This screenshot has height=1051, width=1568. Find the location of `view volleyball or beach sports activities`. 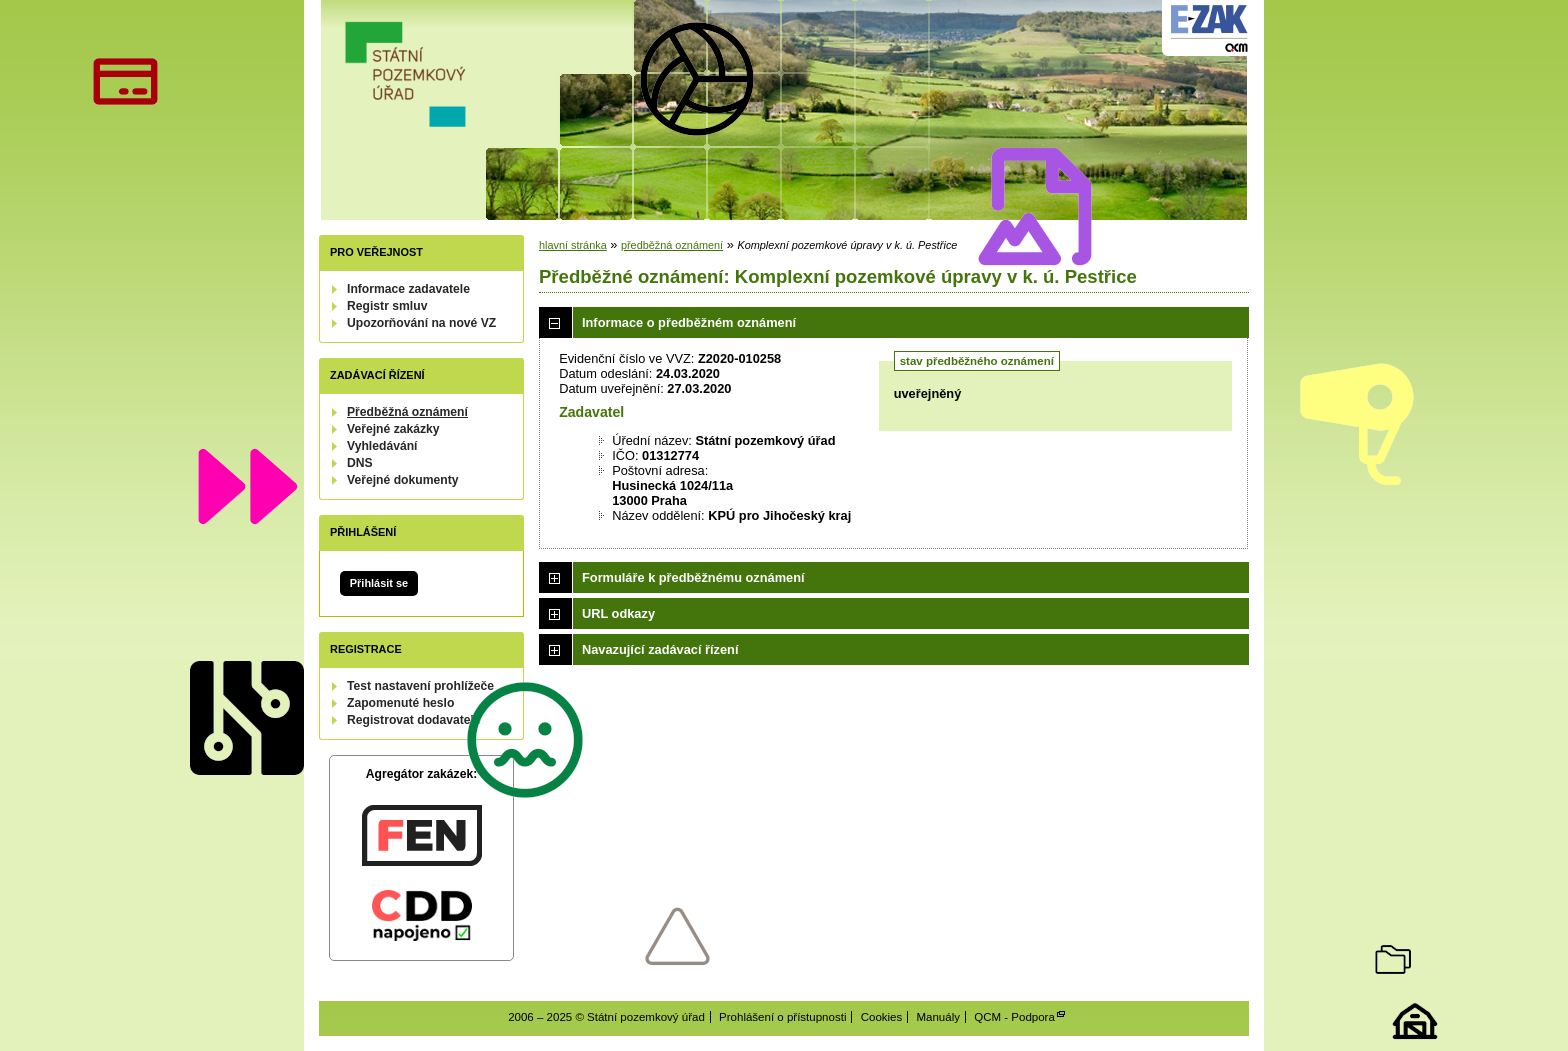

view volleyball or beach sports activities is located at coordinates (697, 79).